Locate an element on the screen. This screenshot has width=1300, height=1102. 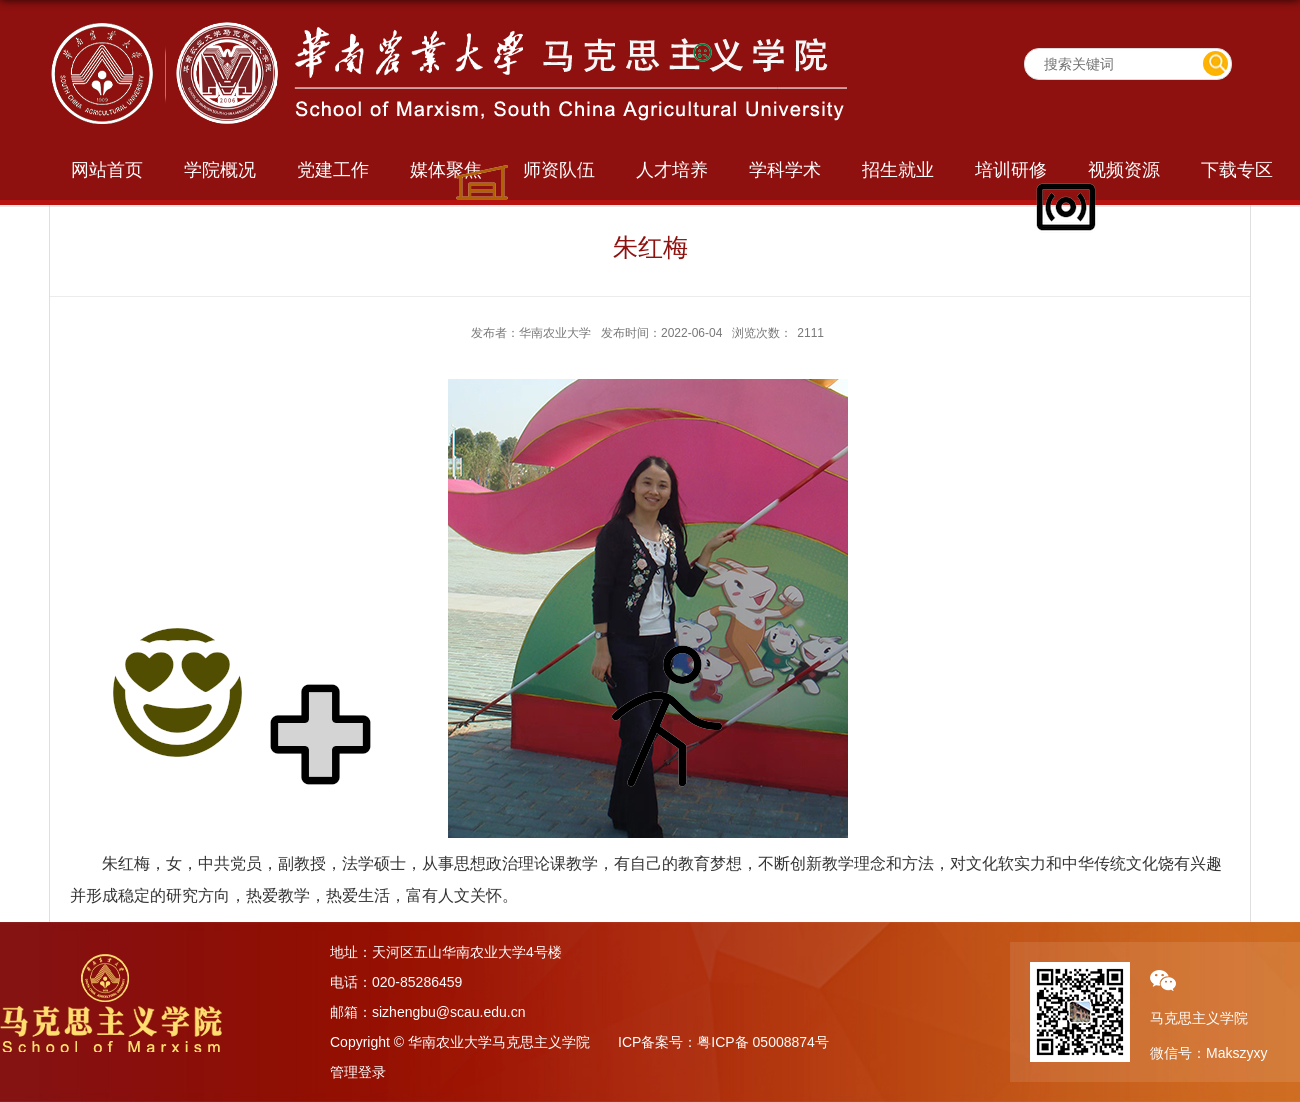
access warehouse or storage inventory is located at coordinates (482, 184).